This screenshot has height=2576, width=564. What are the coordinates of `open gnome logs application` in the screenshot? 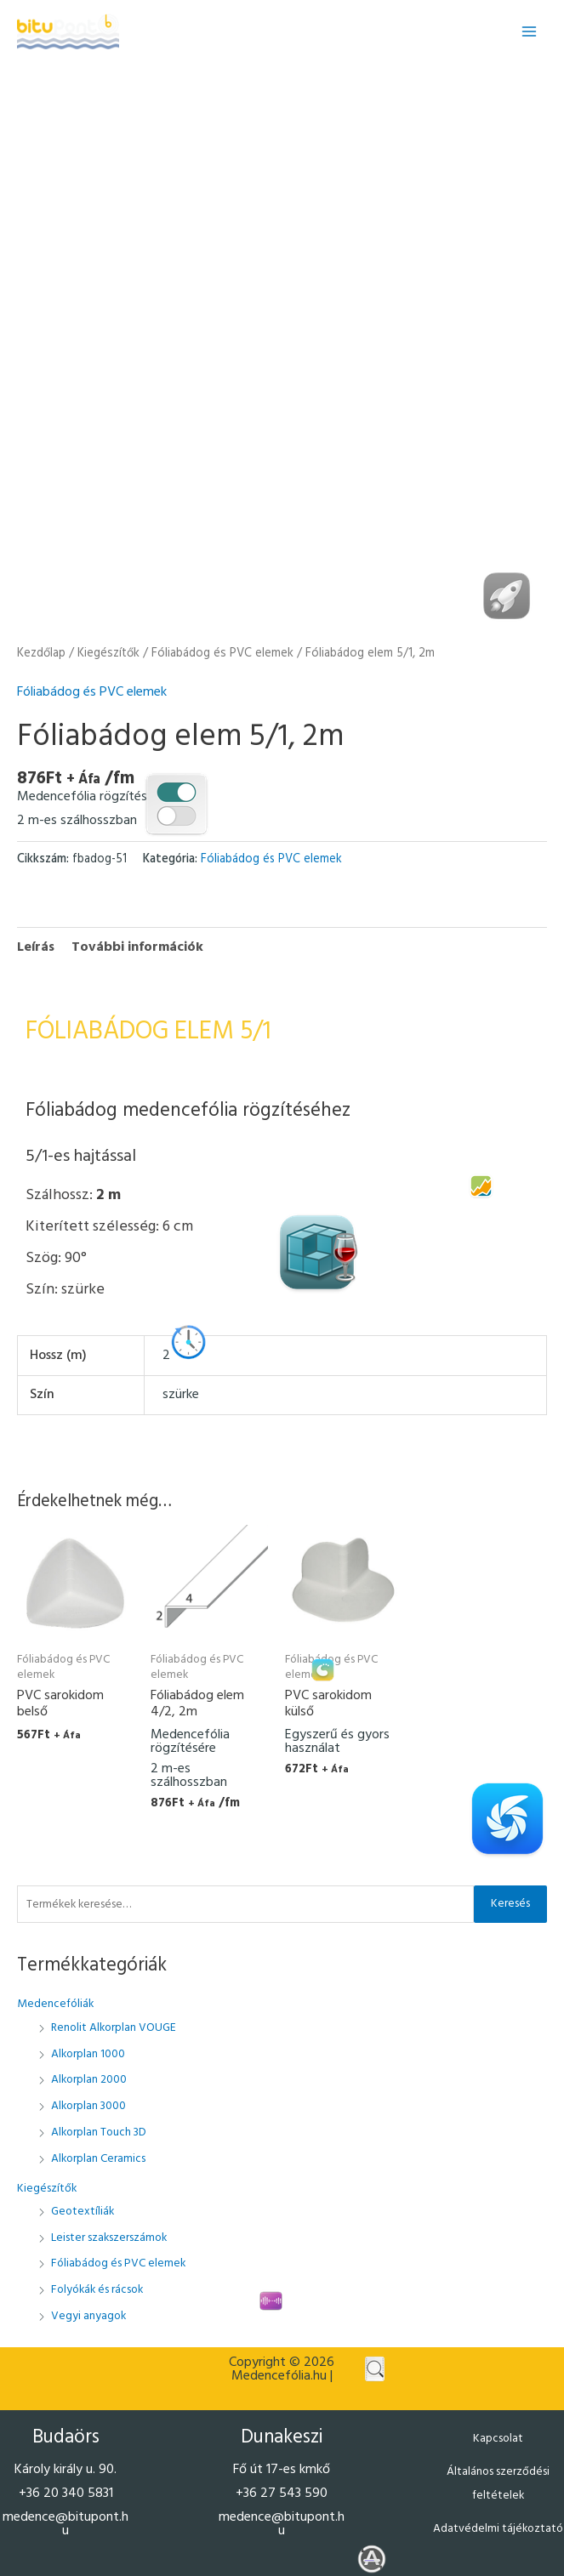 It's located at (374, 2368).